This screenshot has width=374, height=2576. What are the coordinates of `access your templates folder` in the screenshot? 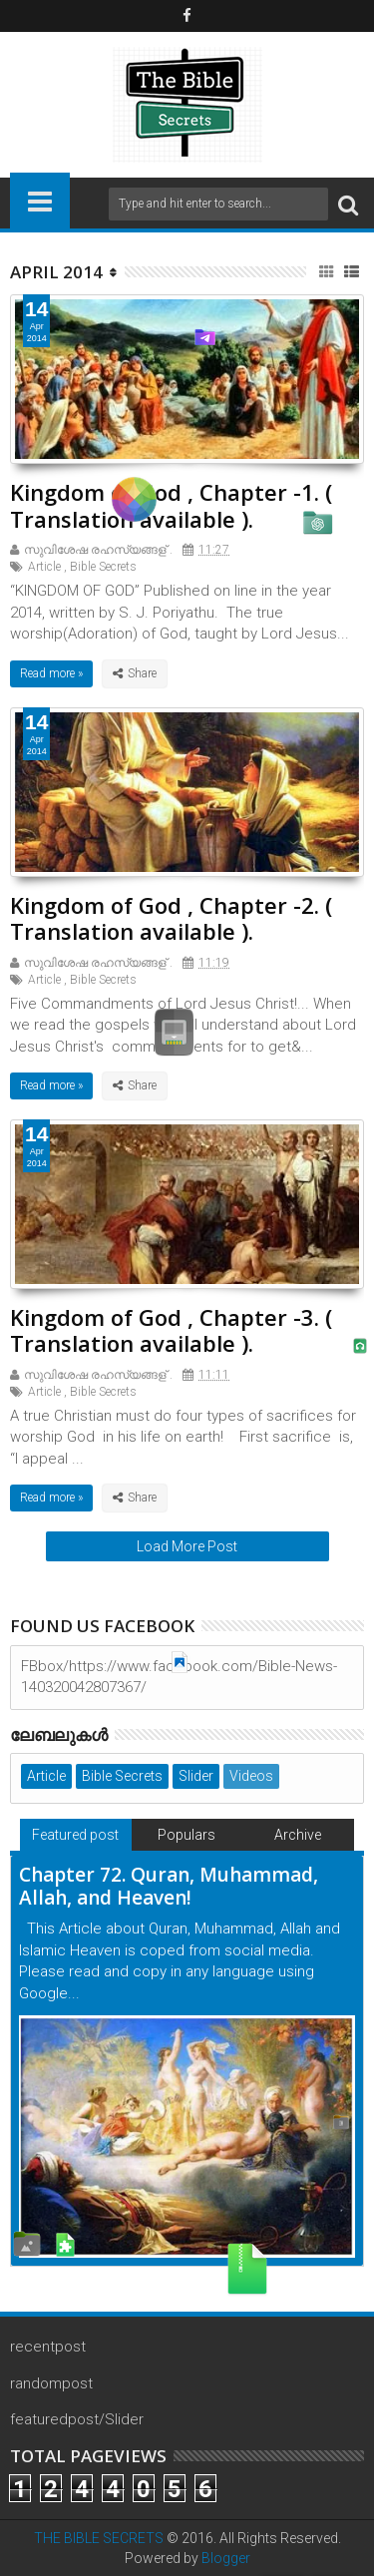 It's located at (341, 2122).